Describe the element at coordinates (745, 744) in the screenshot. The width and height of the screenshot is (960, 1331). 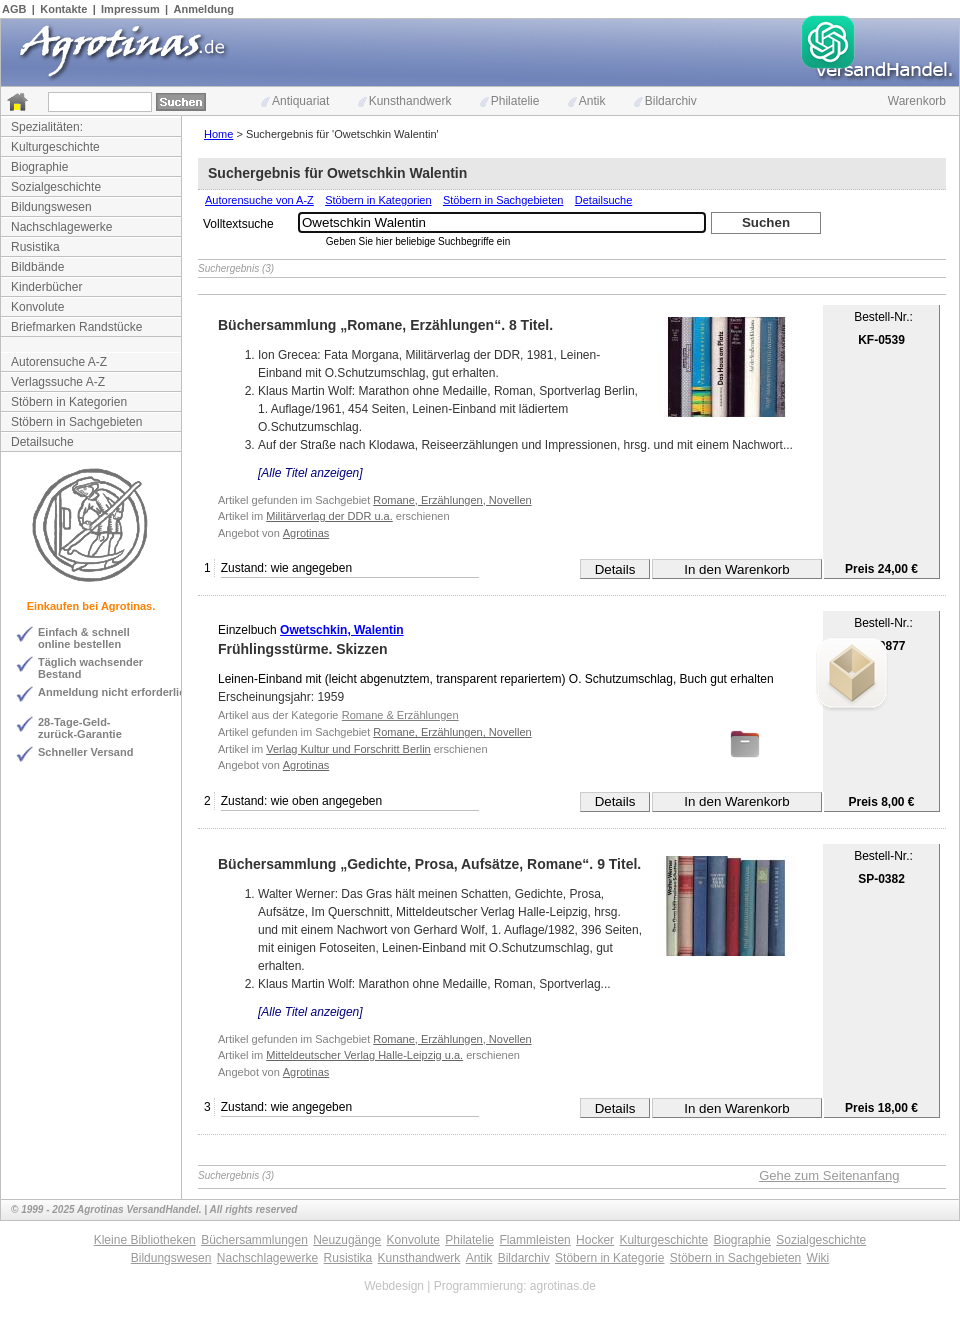
I see `open the file manager application` at that location.